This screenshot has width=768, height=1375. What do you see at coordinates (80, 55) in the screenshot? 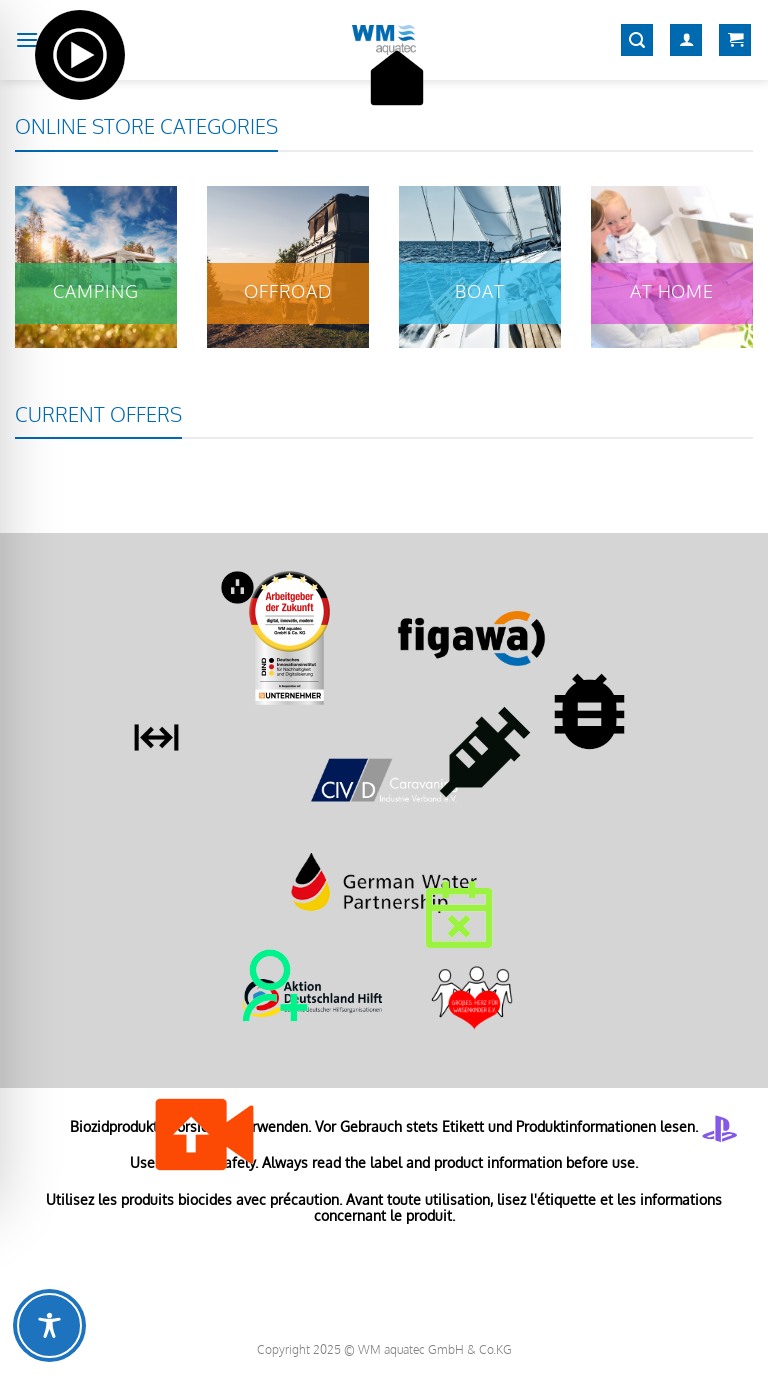
I see `open youtube music app` at bounding box center [80, 55].